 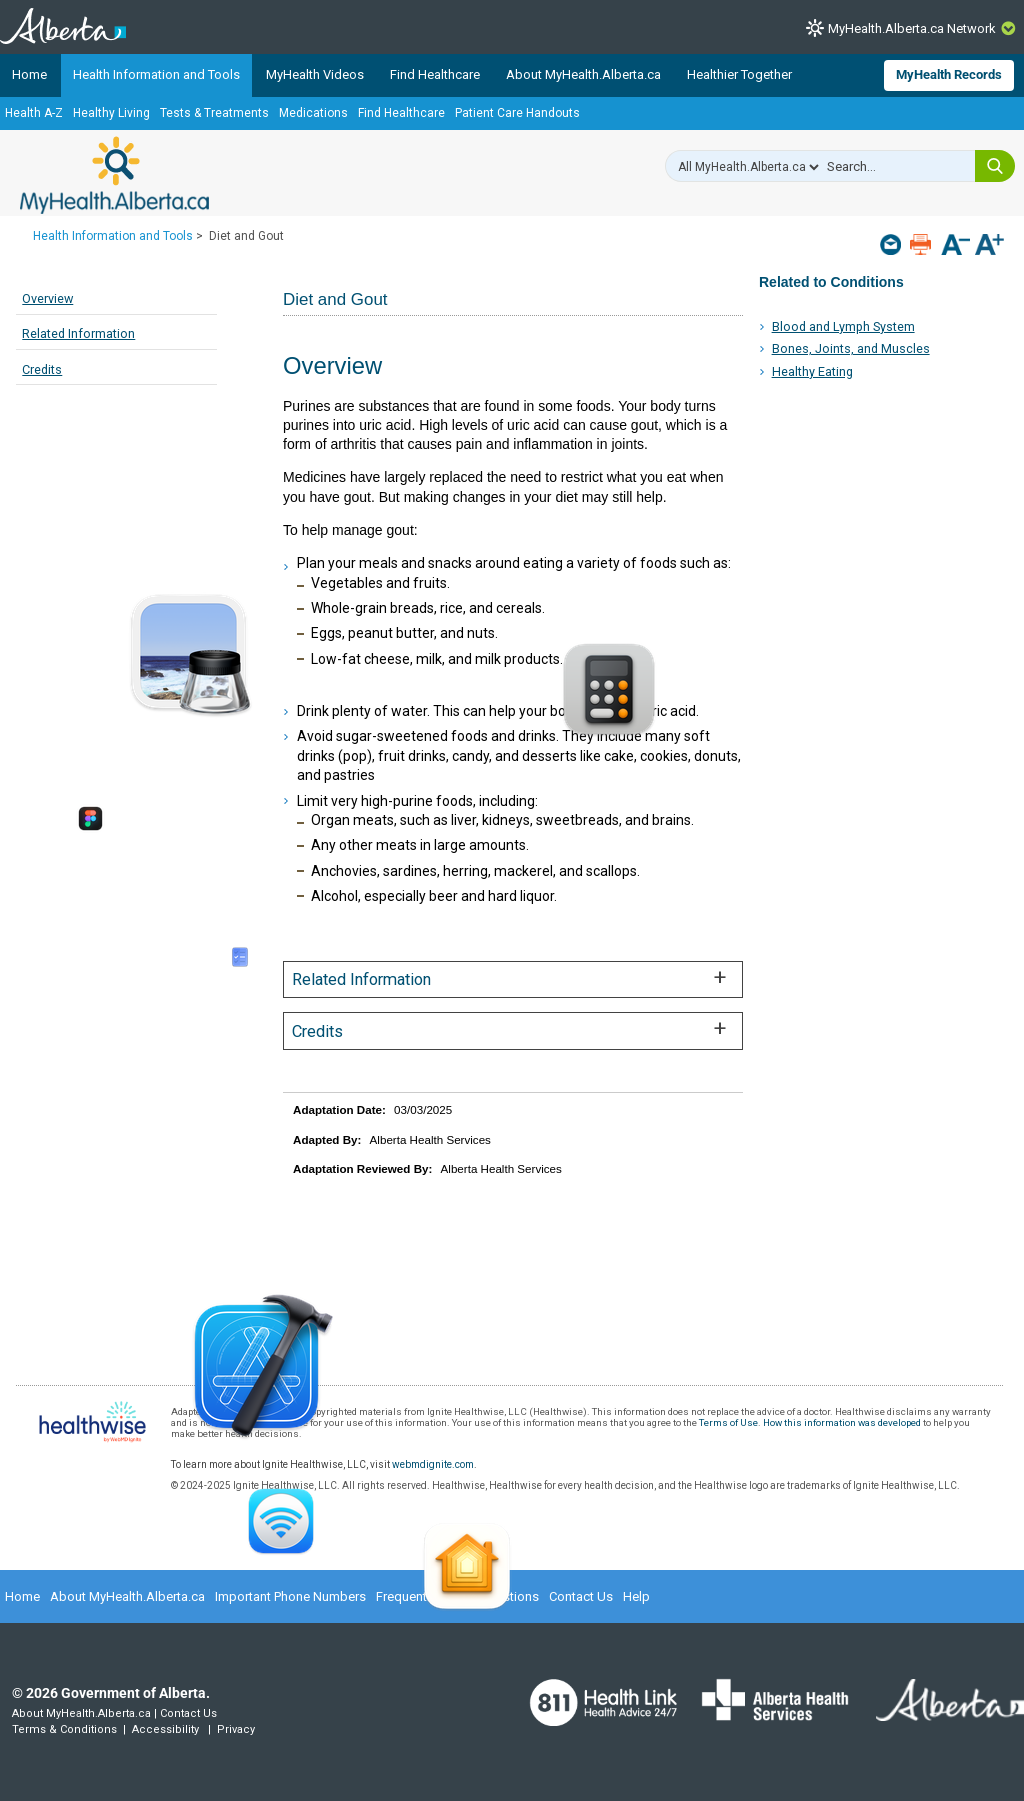 What do you see at coordinates (256, 1366) in the screenshot?
I see `open Xcode development environment` at bounding box center [256, 1366].